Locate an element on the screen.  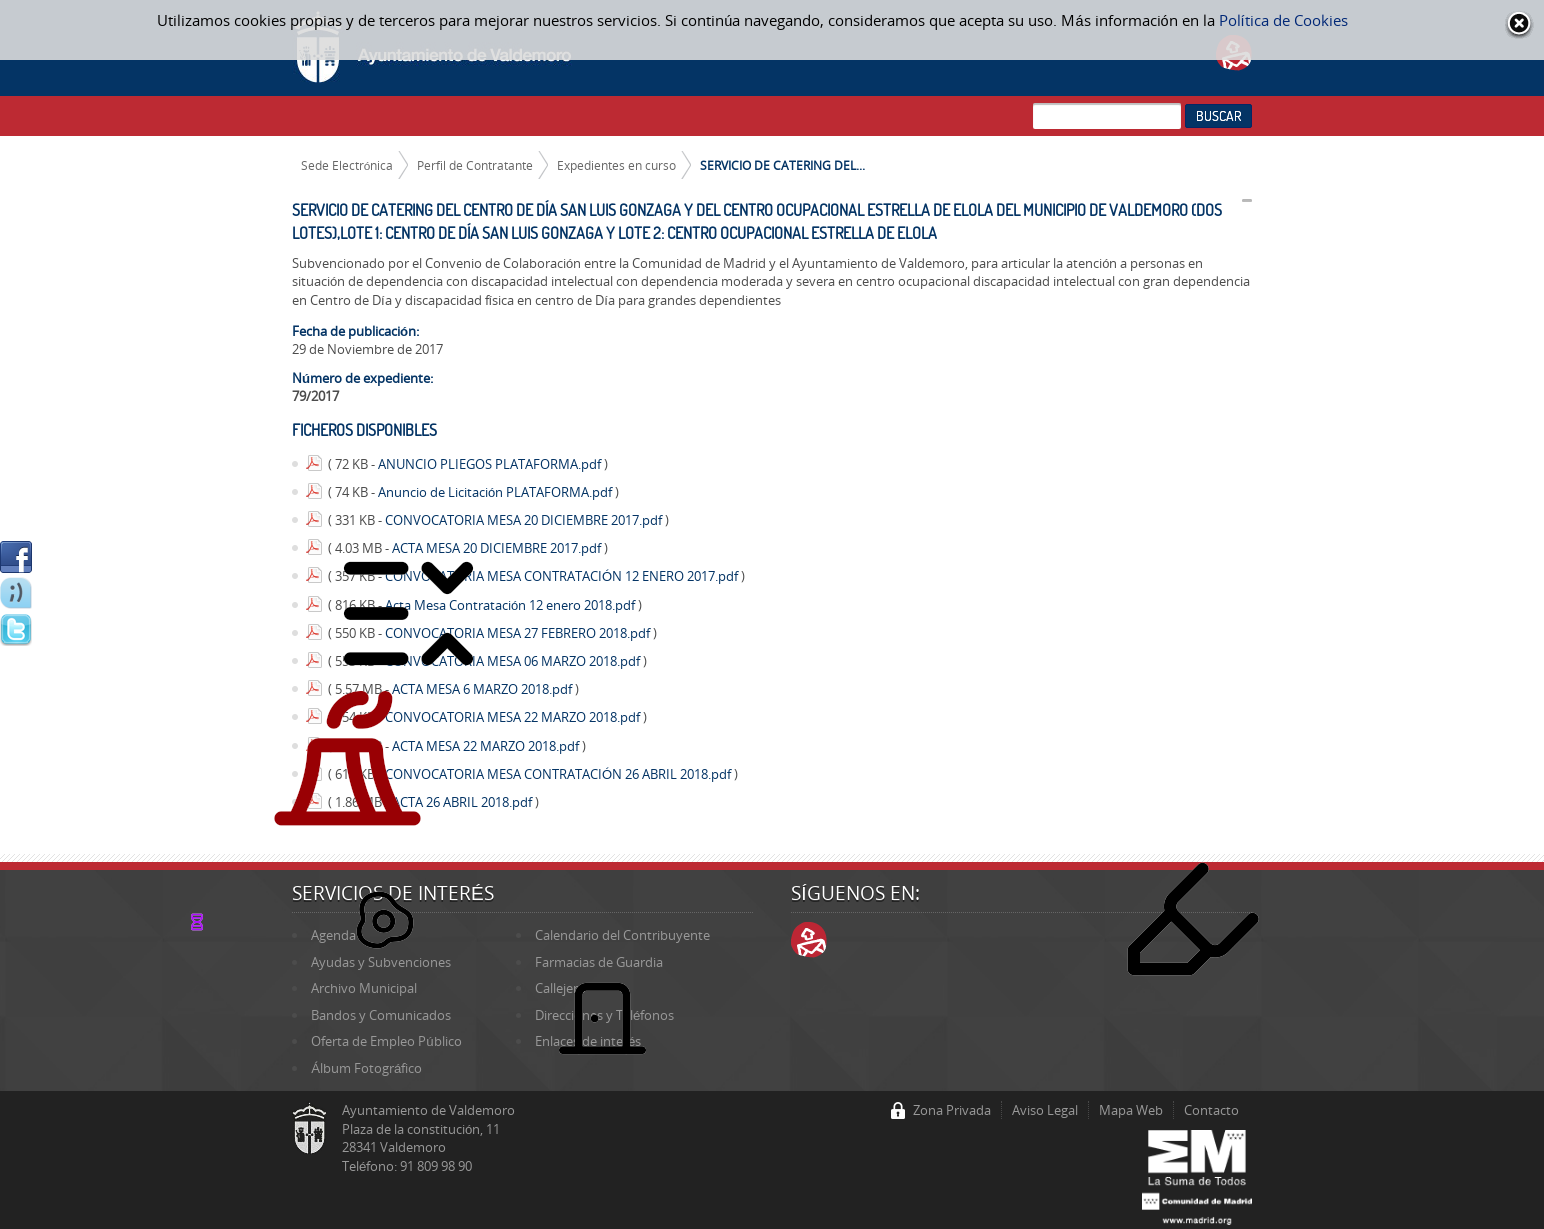
collapse or expand all list items is located at coordinates (408, 613).